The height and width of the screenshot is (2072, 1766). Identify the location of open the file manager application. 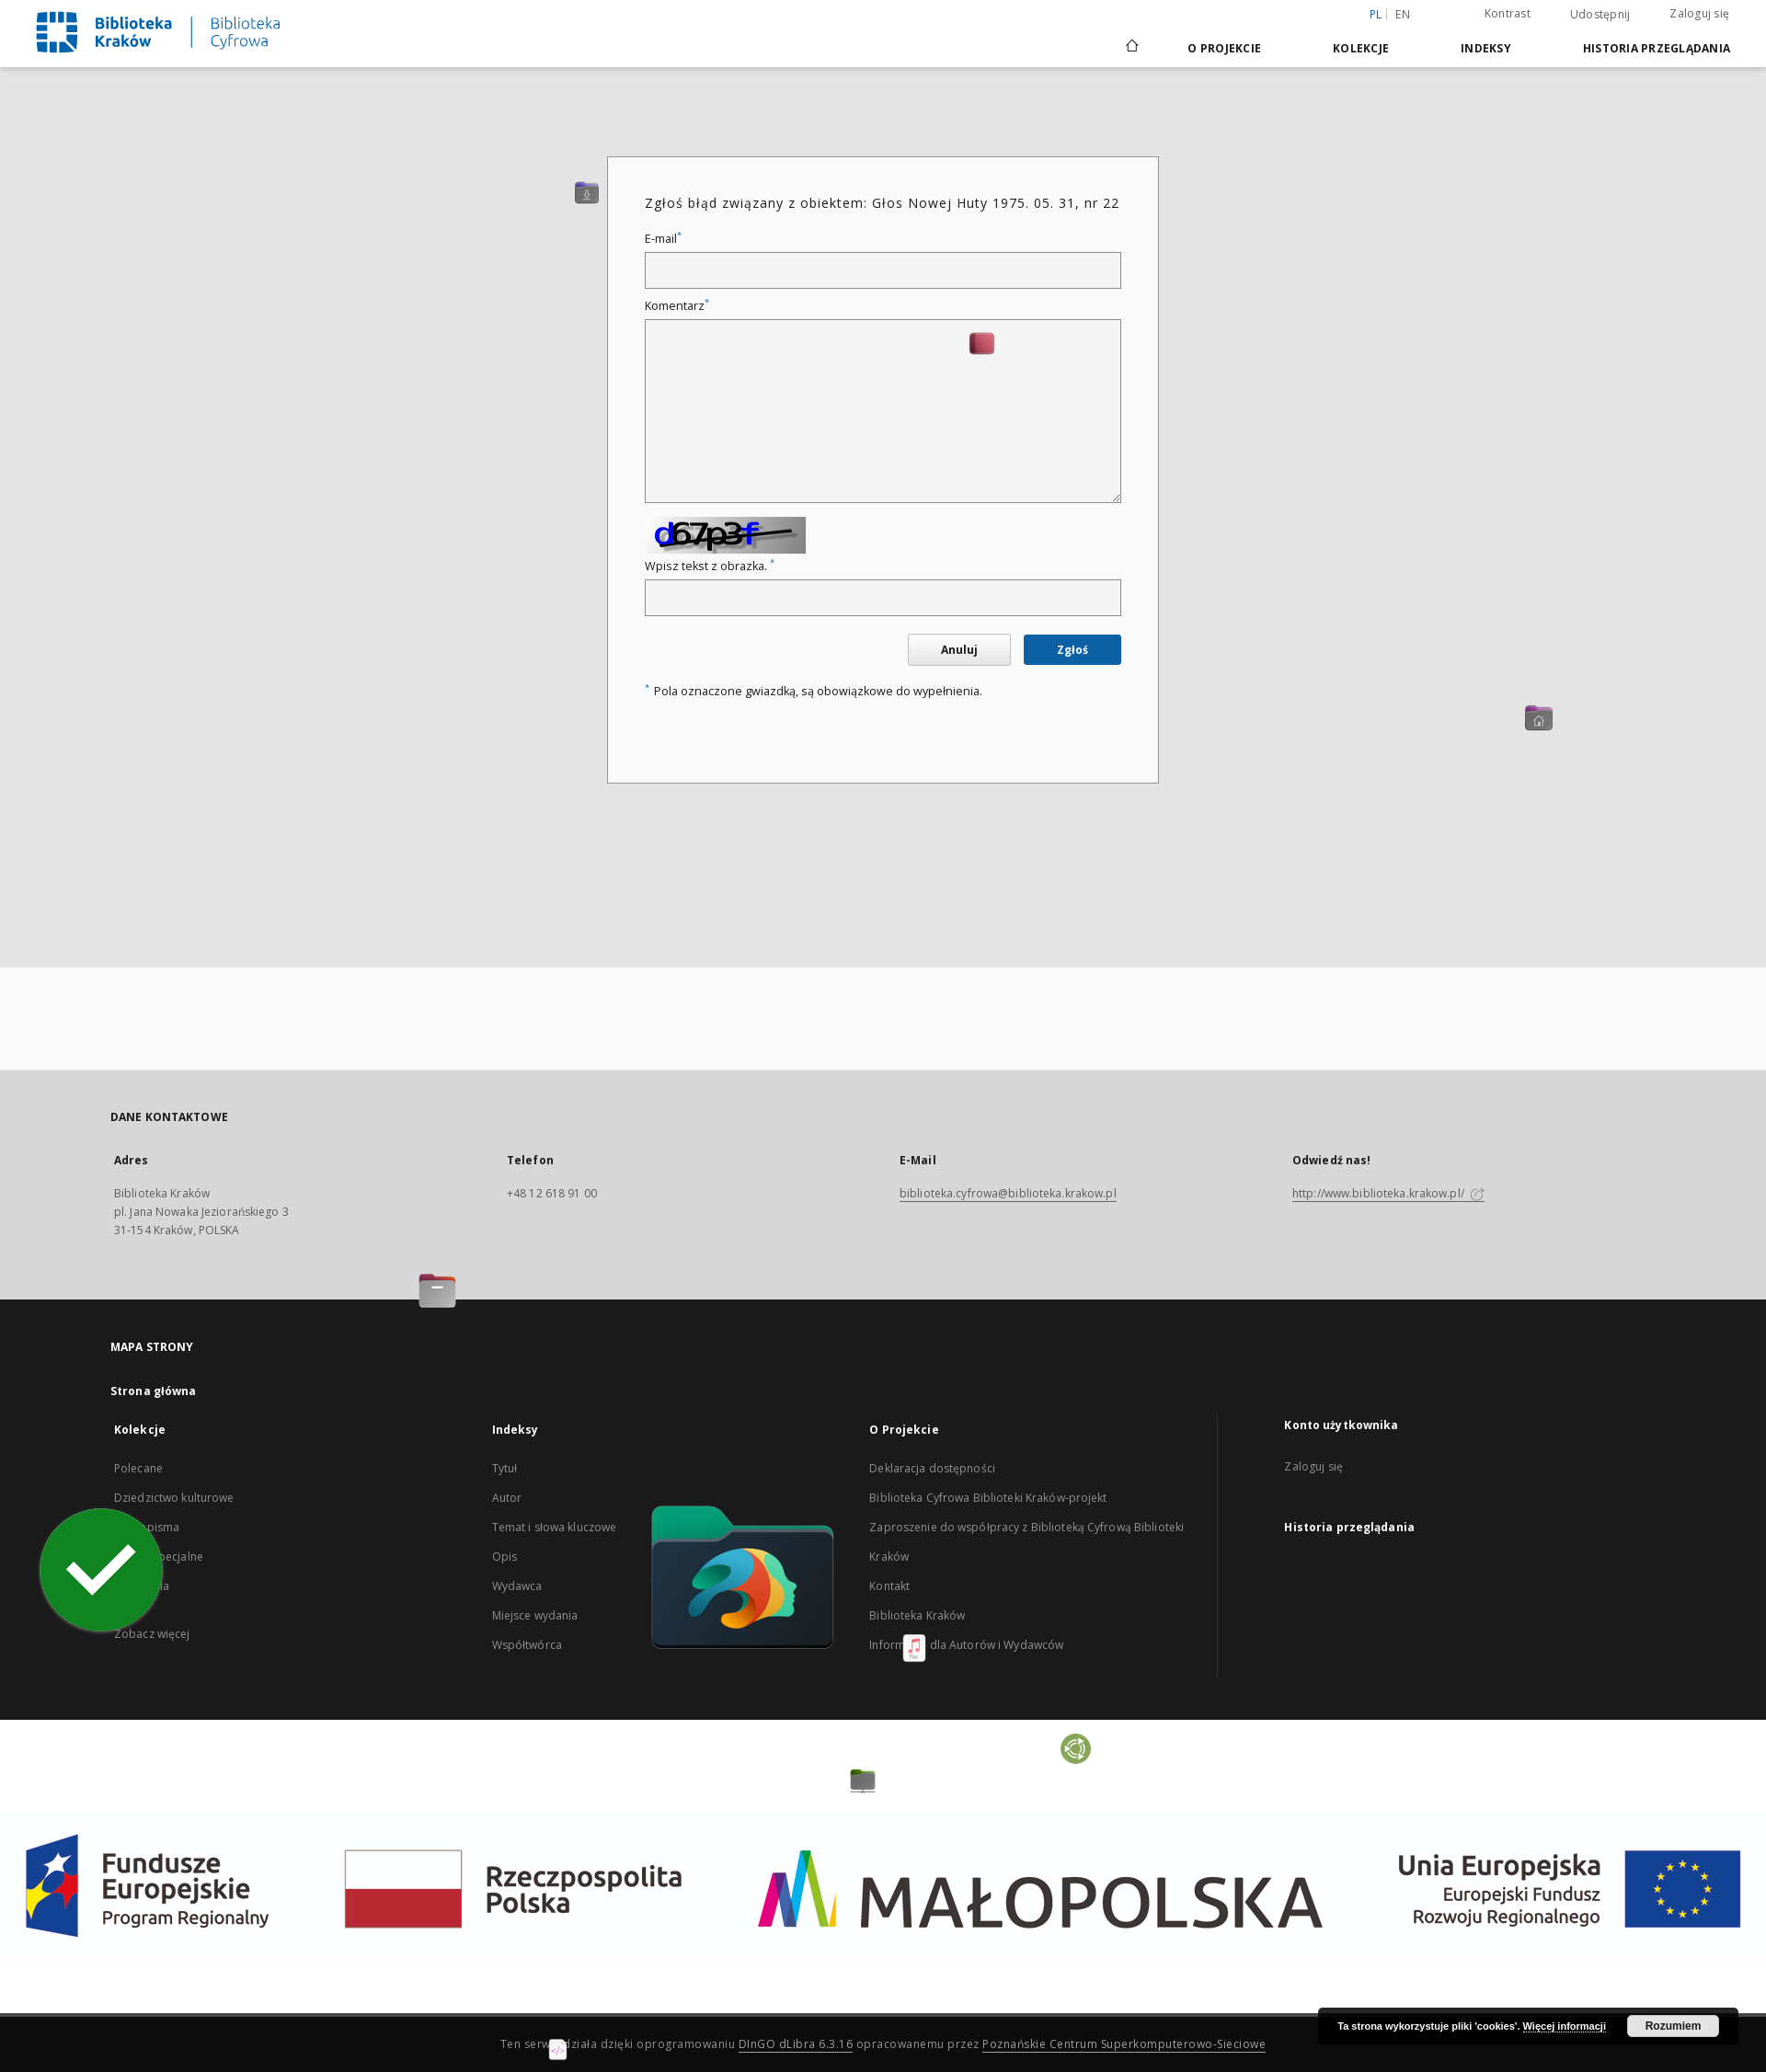
(437, 1290).